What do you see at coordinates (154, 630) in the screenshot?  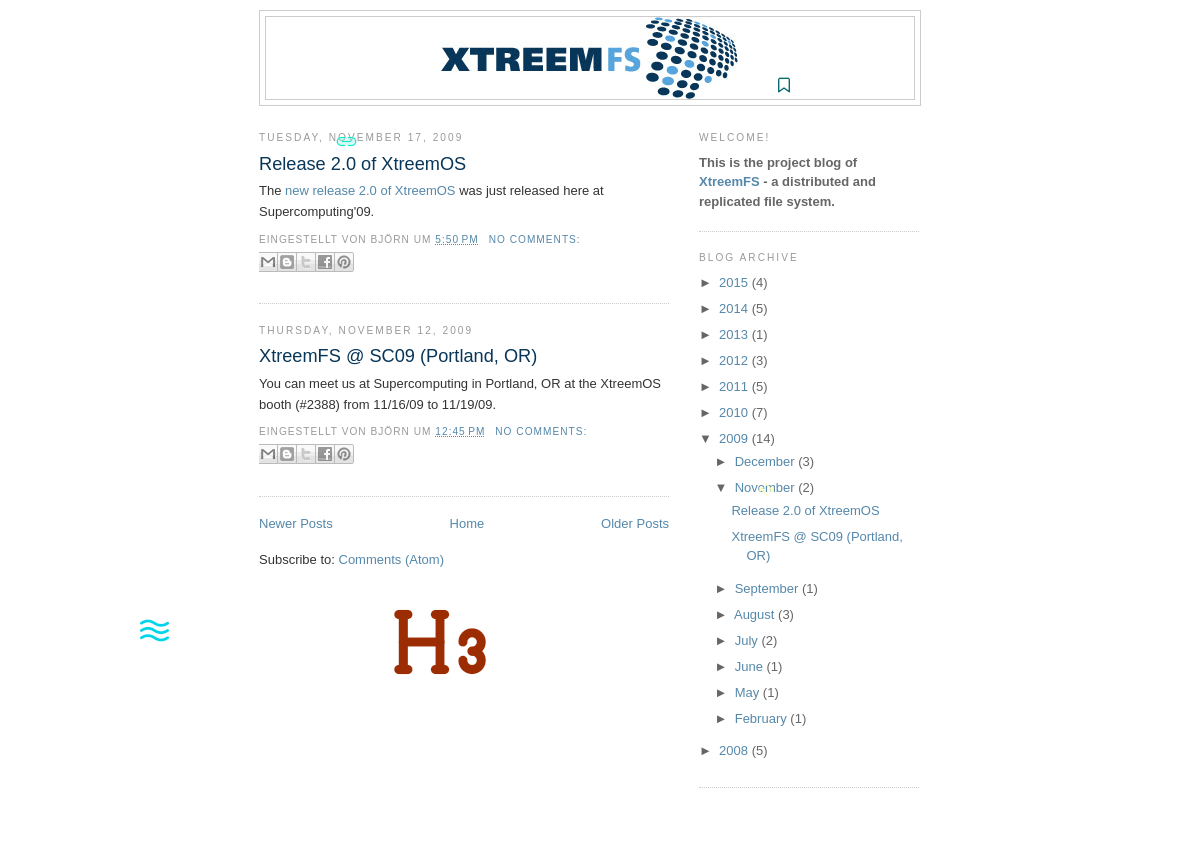 I see `indicates water or liquid-related content` at bounding box center [154, 630].